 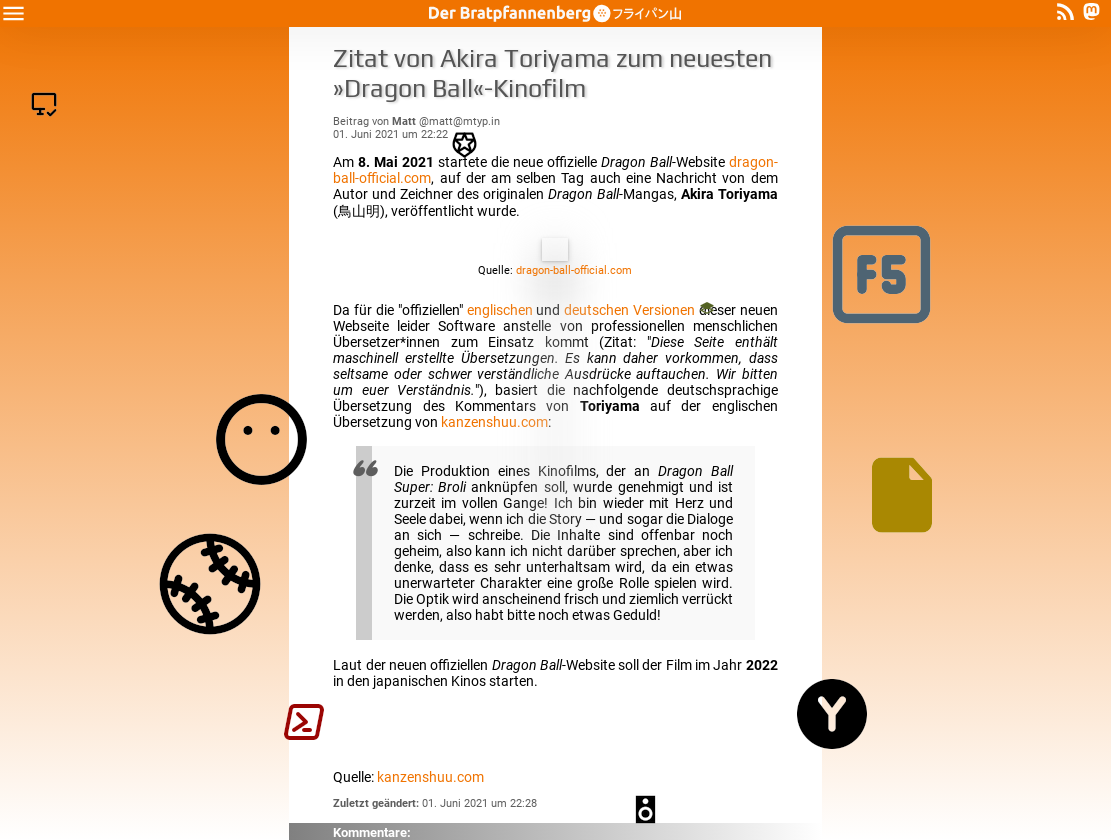 I want to click on open powershell terminal, so click(x=304, y=722).